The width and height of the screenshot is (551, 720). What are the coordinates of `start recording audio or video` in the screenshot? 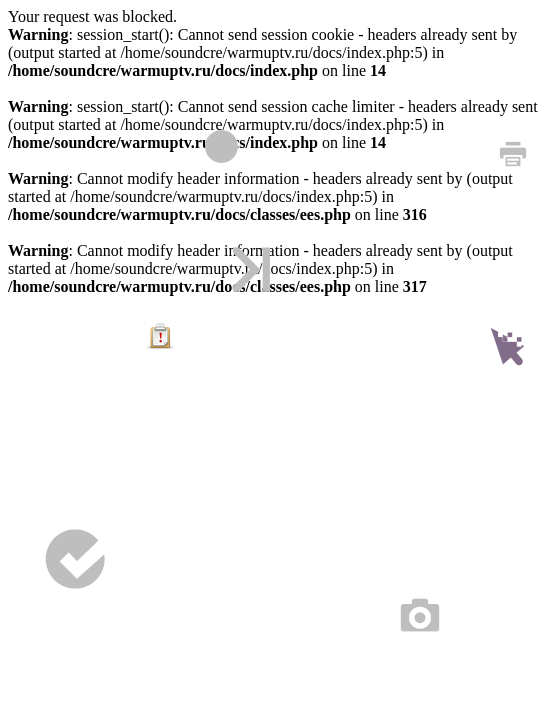 It's located at (221, 146).